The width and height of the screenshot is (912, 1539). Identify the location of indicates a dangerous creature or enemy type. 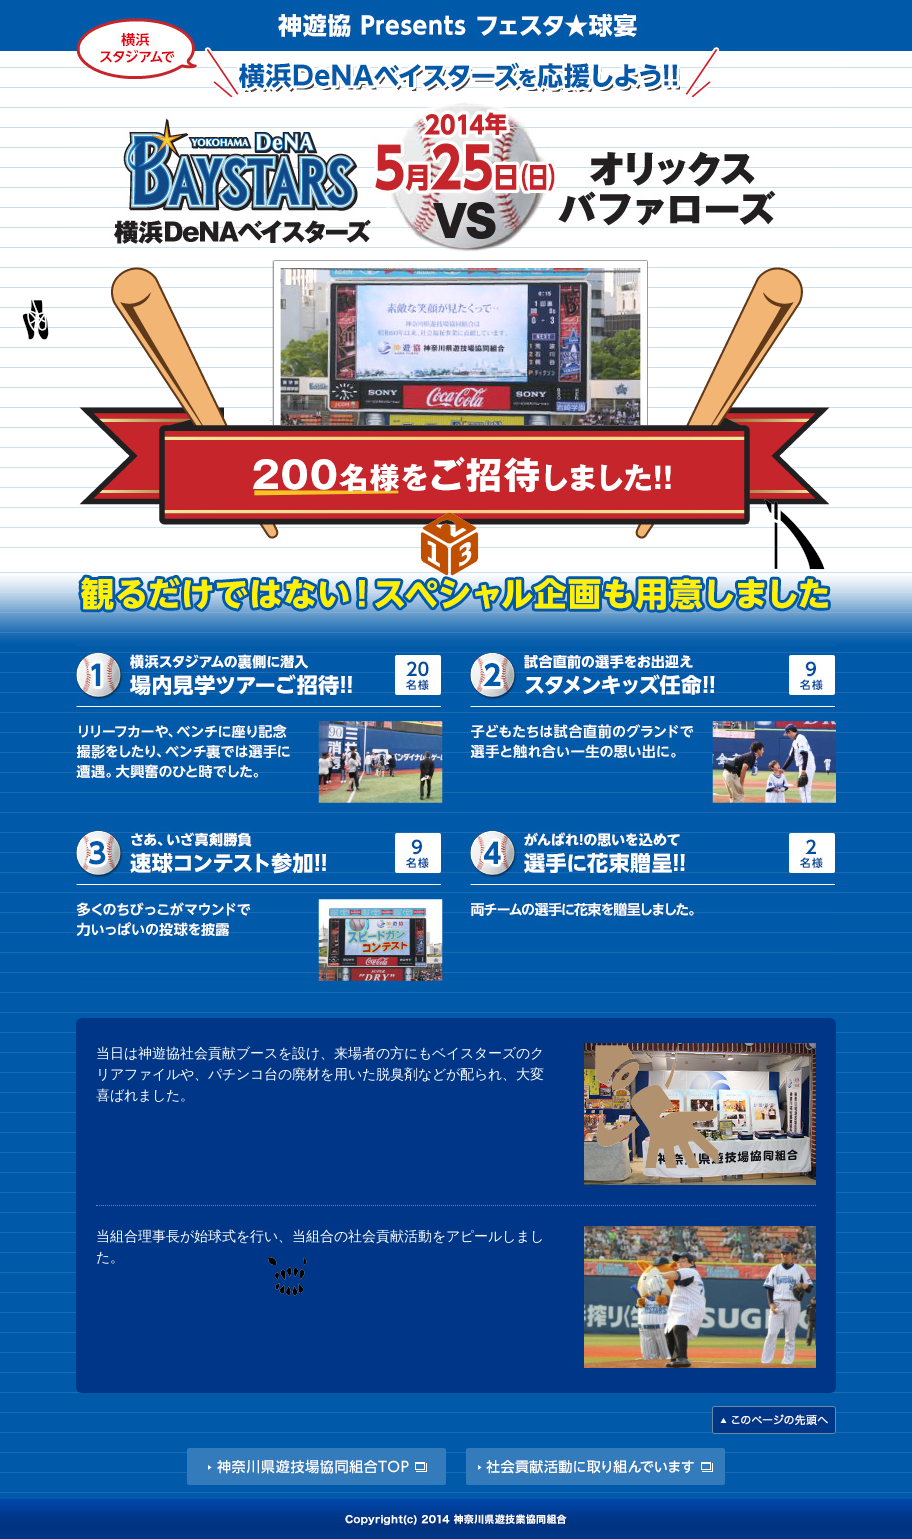
(287, 1275).